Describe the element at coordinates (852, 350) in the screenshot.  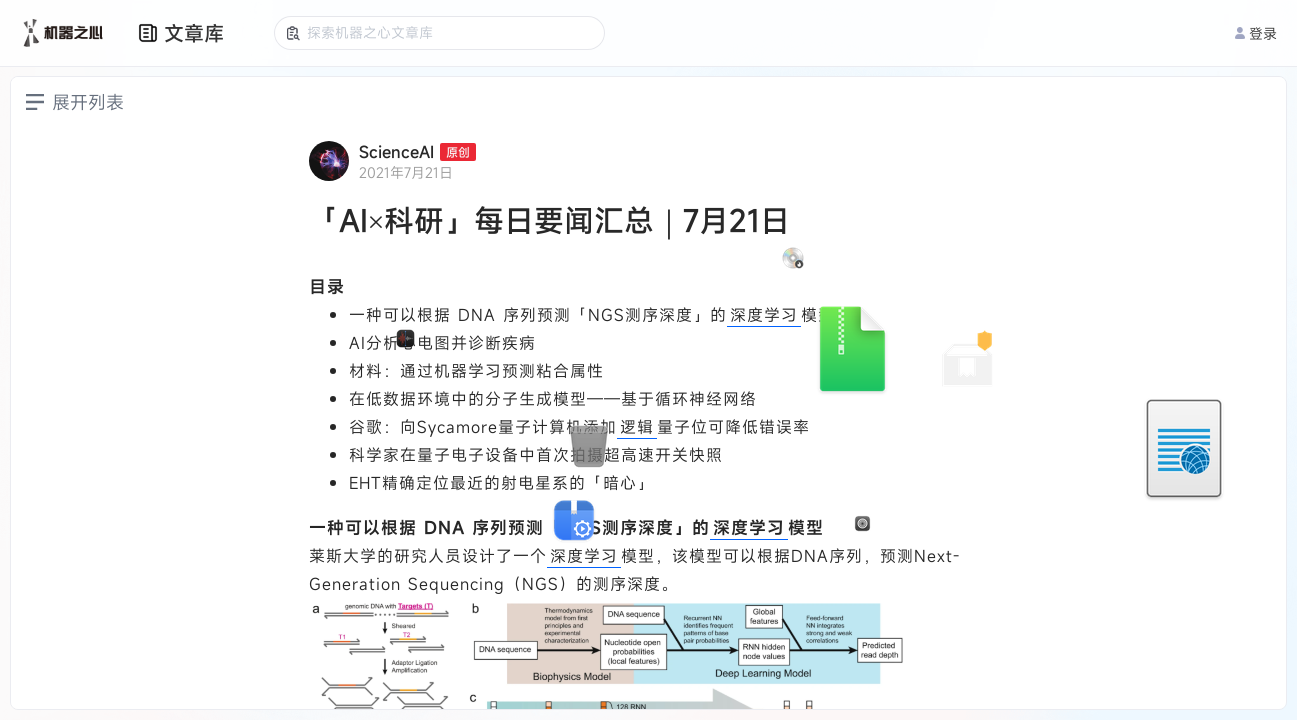
I see `compressed archive file (.arc format)` at that location.